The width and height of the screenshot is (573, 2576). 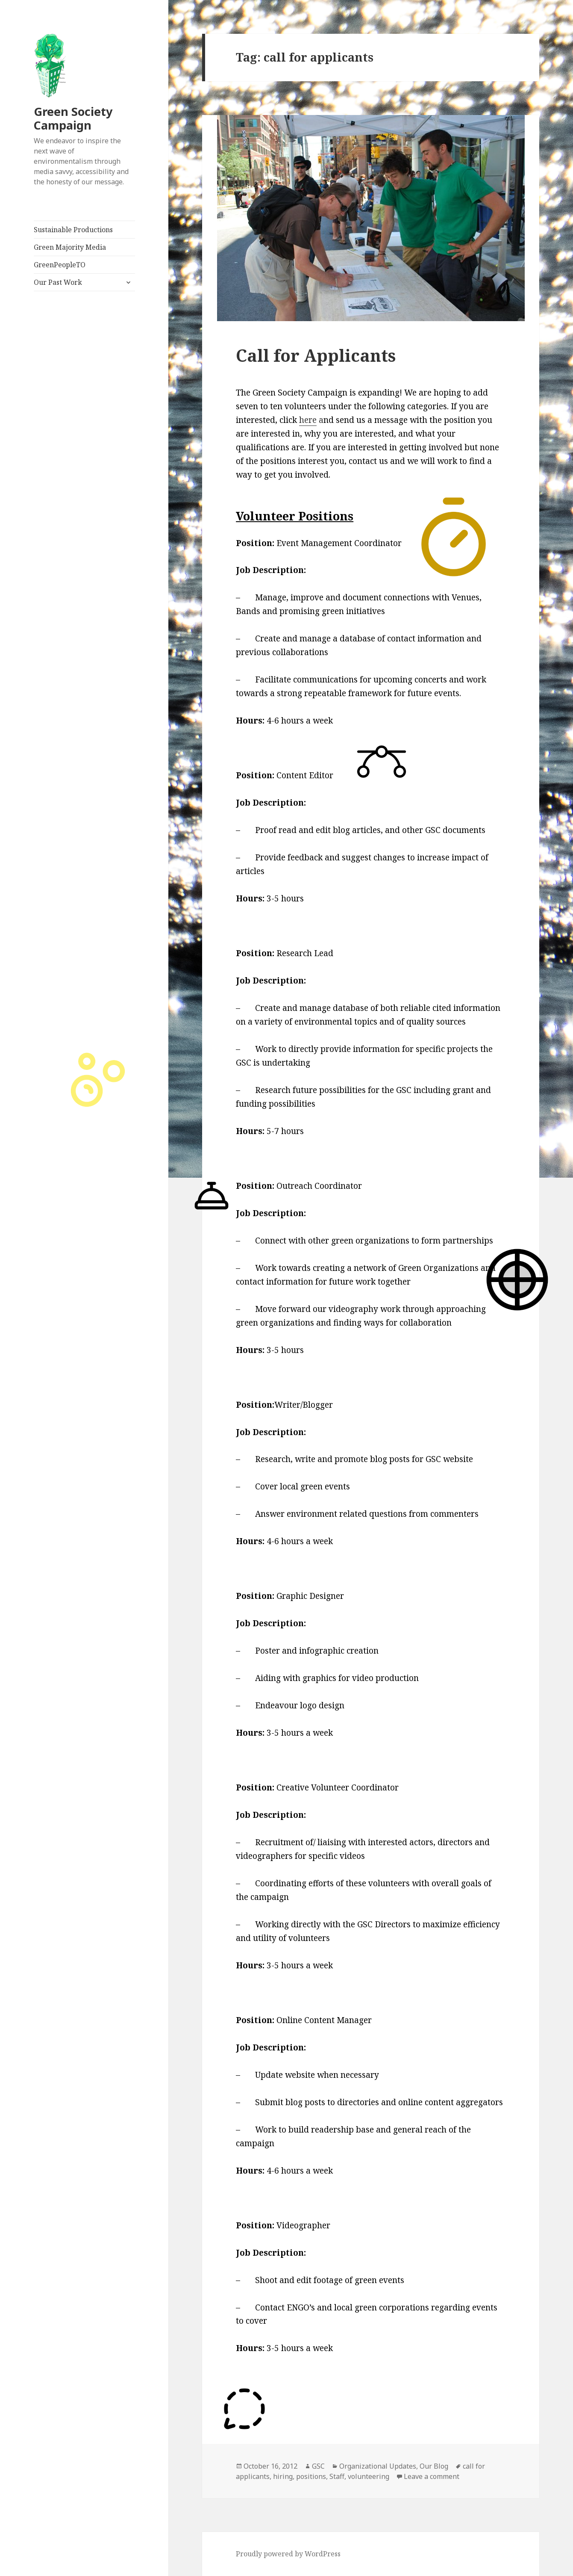 What do you see at coordinates (517, 1279) in the screenshot?
I see `view polar chart or radar graph data` at bounding box center [517, 1279].